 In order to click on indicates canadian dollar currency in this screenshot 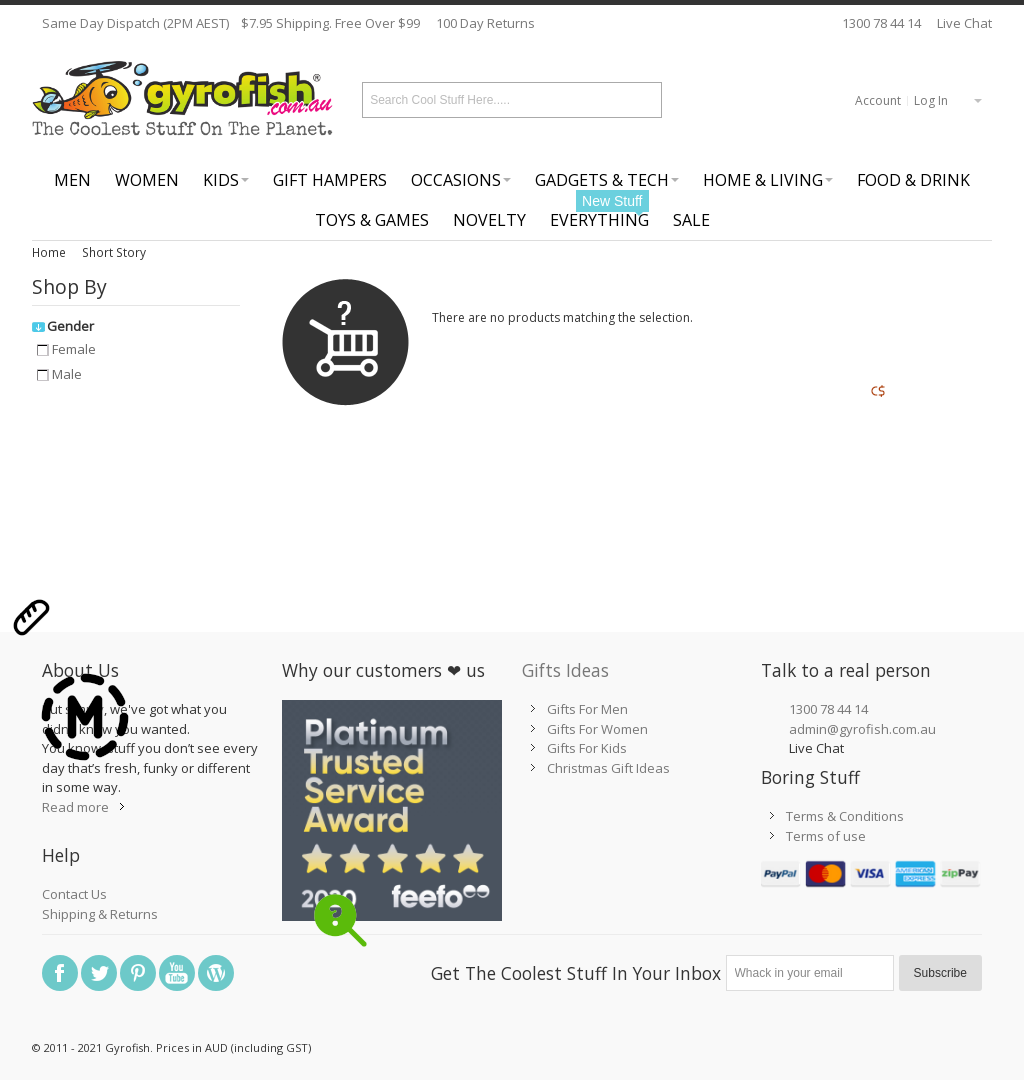, I will do `click(878, 391)`.